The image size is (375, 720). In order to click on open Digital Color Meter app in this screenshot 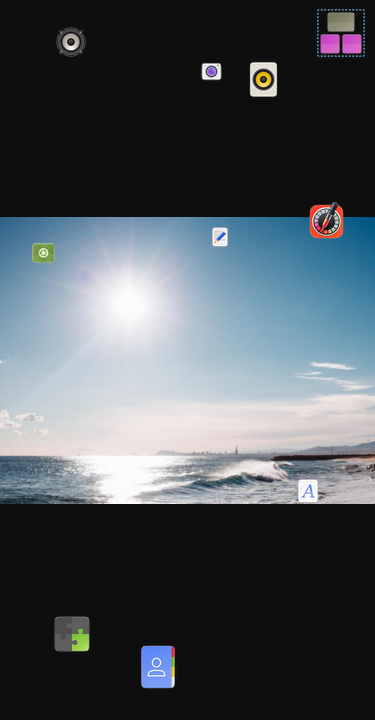, I will do `click(326, 221)`.